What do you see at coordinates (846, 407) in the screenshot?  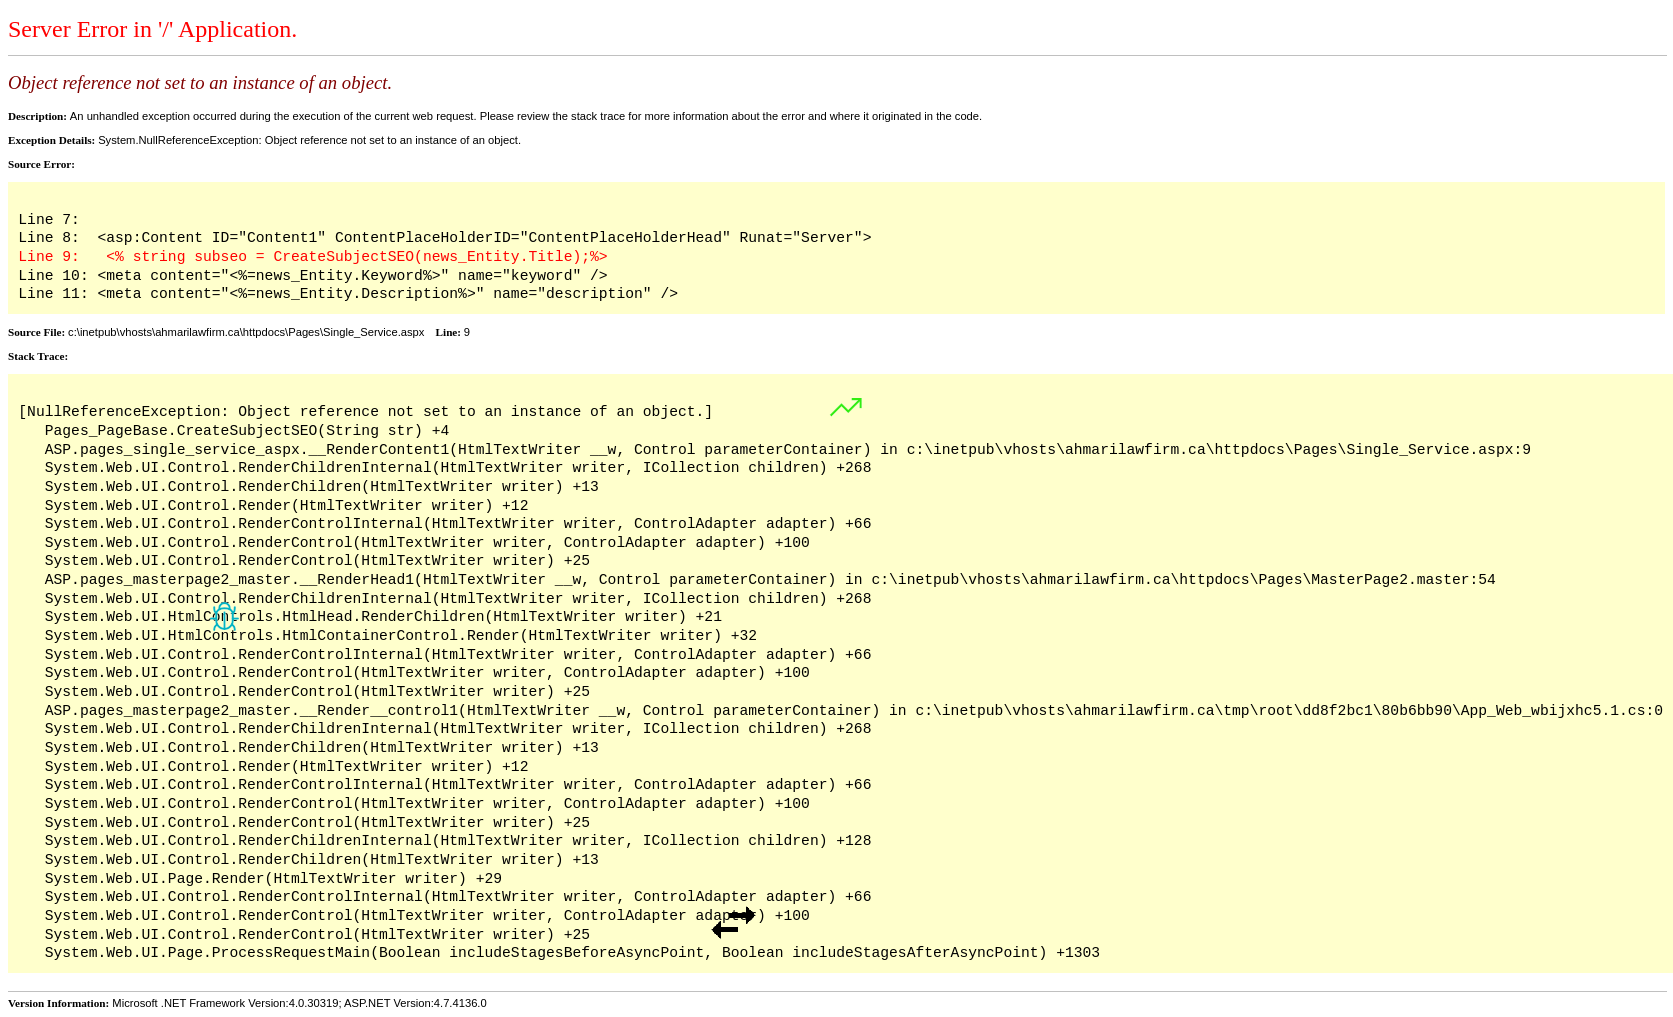 I see `view trending or popular content` at bounding box center [846, 407].